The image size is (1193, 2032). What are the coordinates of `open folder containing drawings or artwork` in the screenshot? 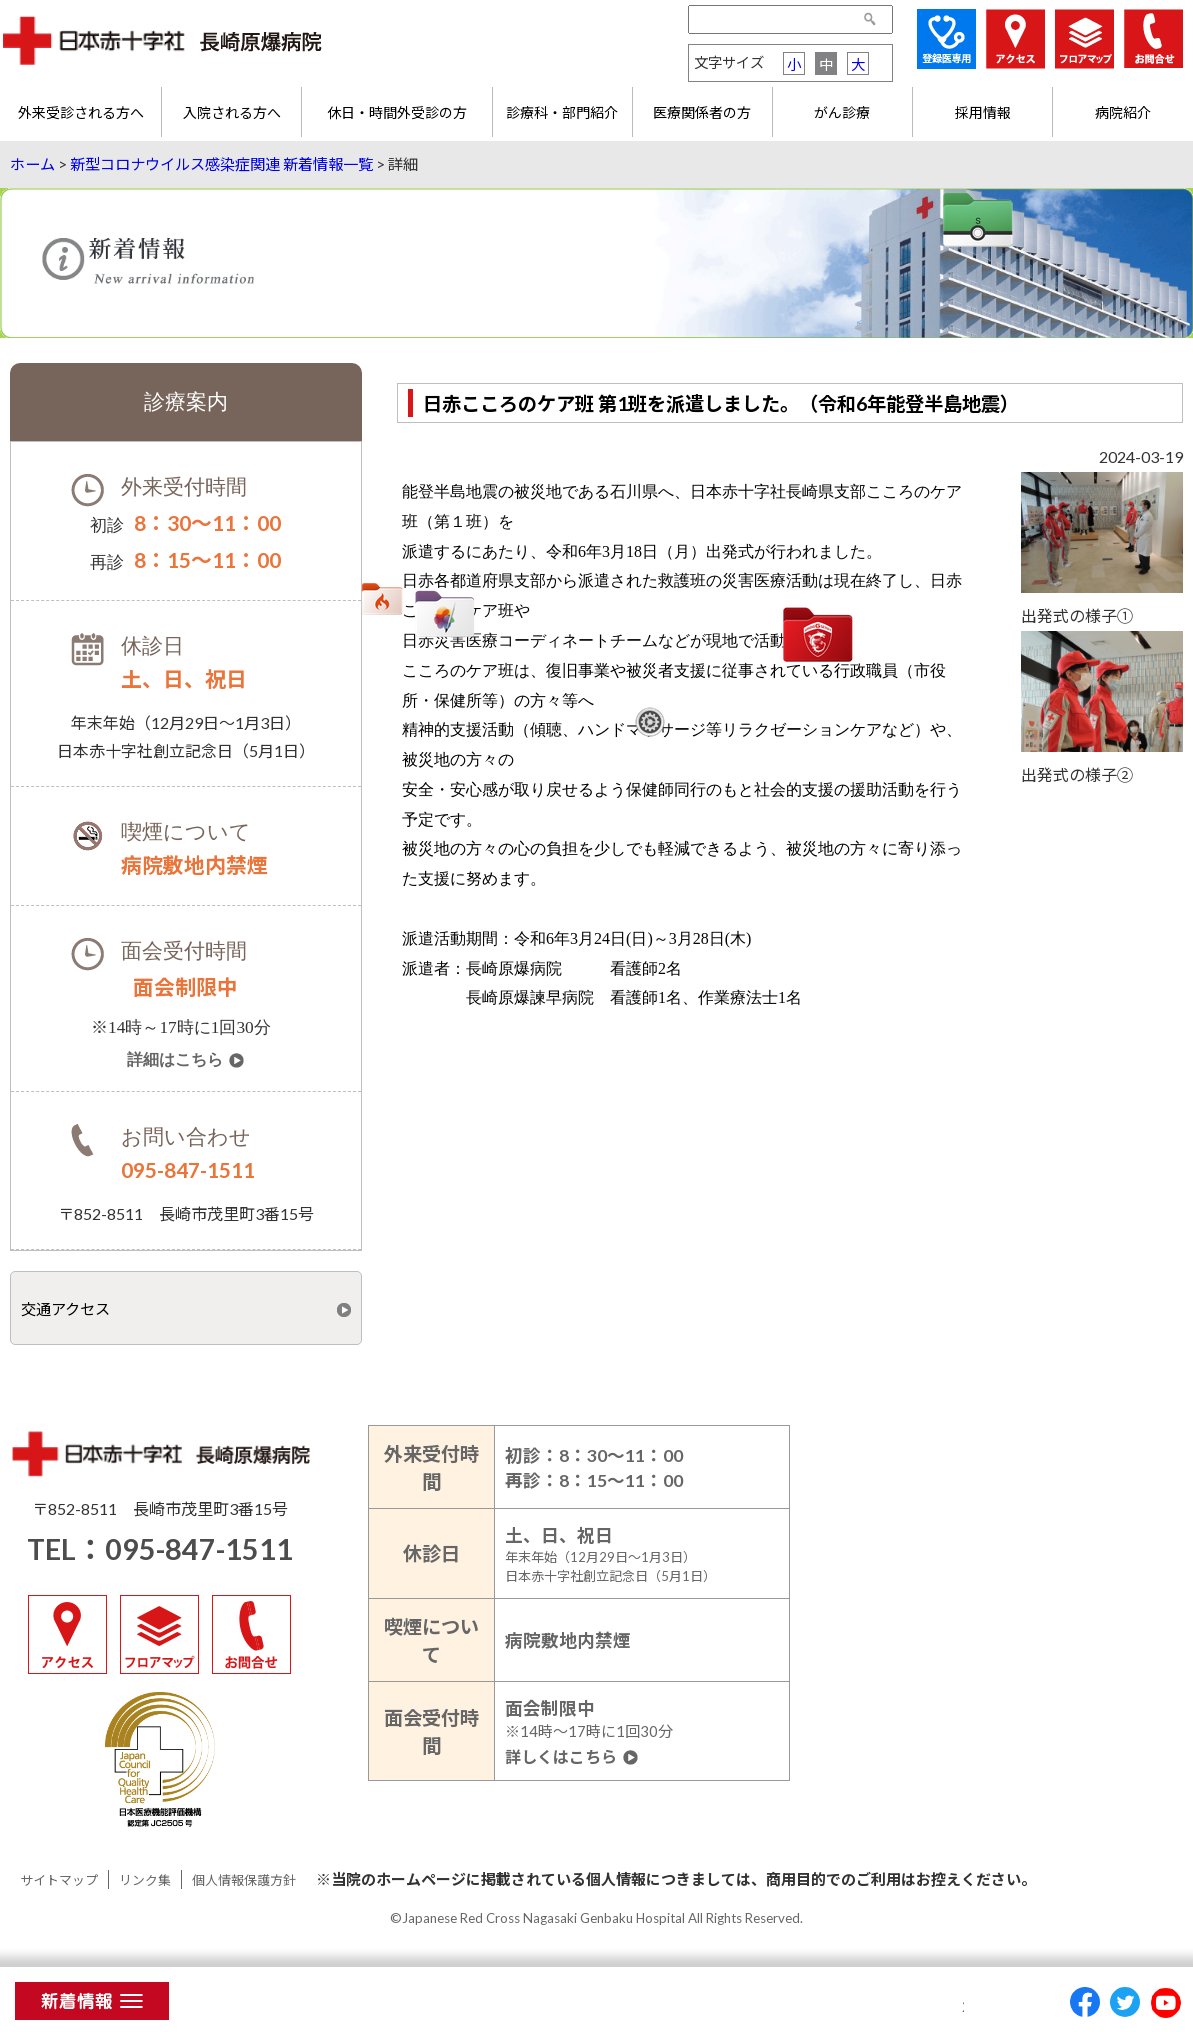 It's located at (444, 615).